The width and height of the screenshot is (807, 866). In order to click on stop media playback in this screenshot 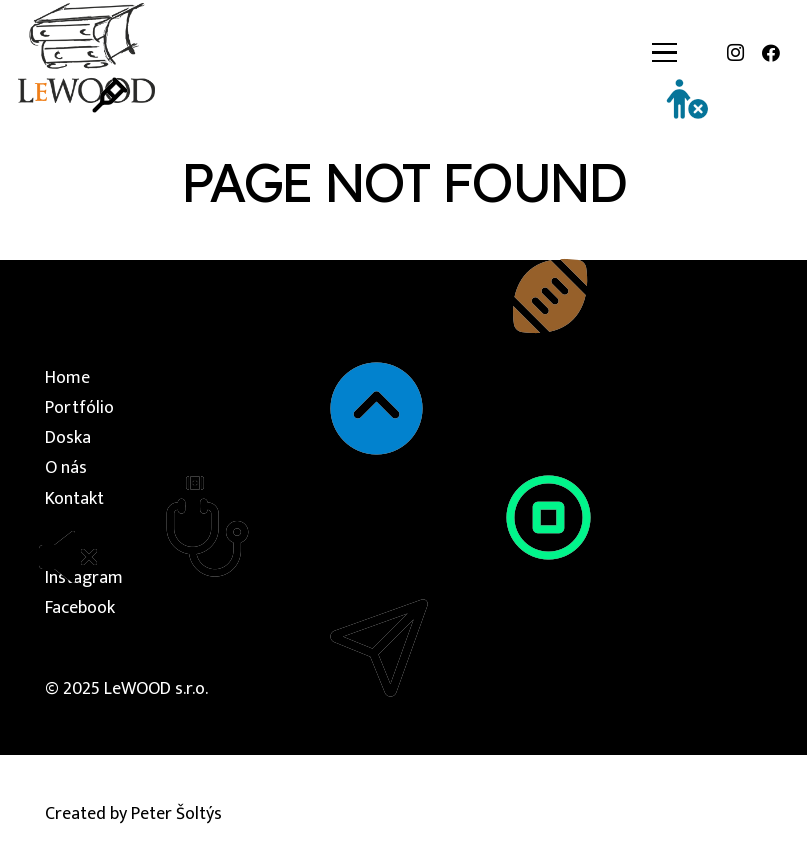, I will do `click(548, 517)`.